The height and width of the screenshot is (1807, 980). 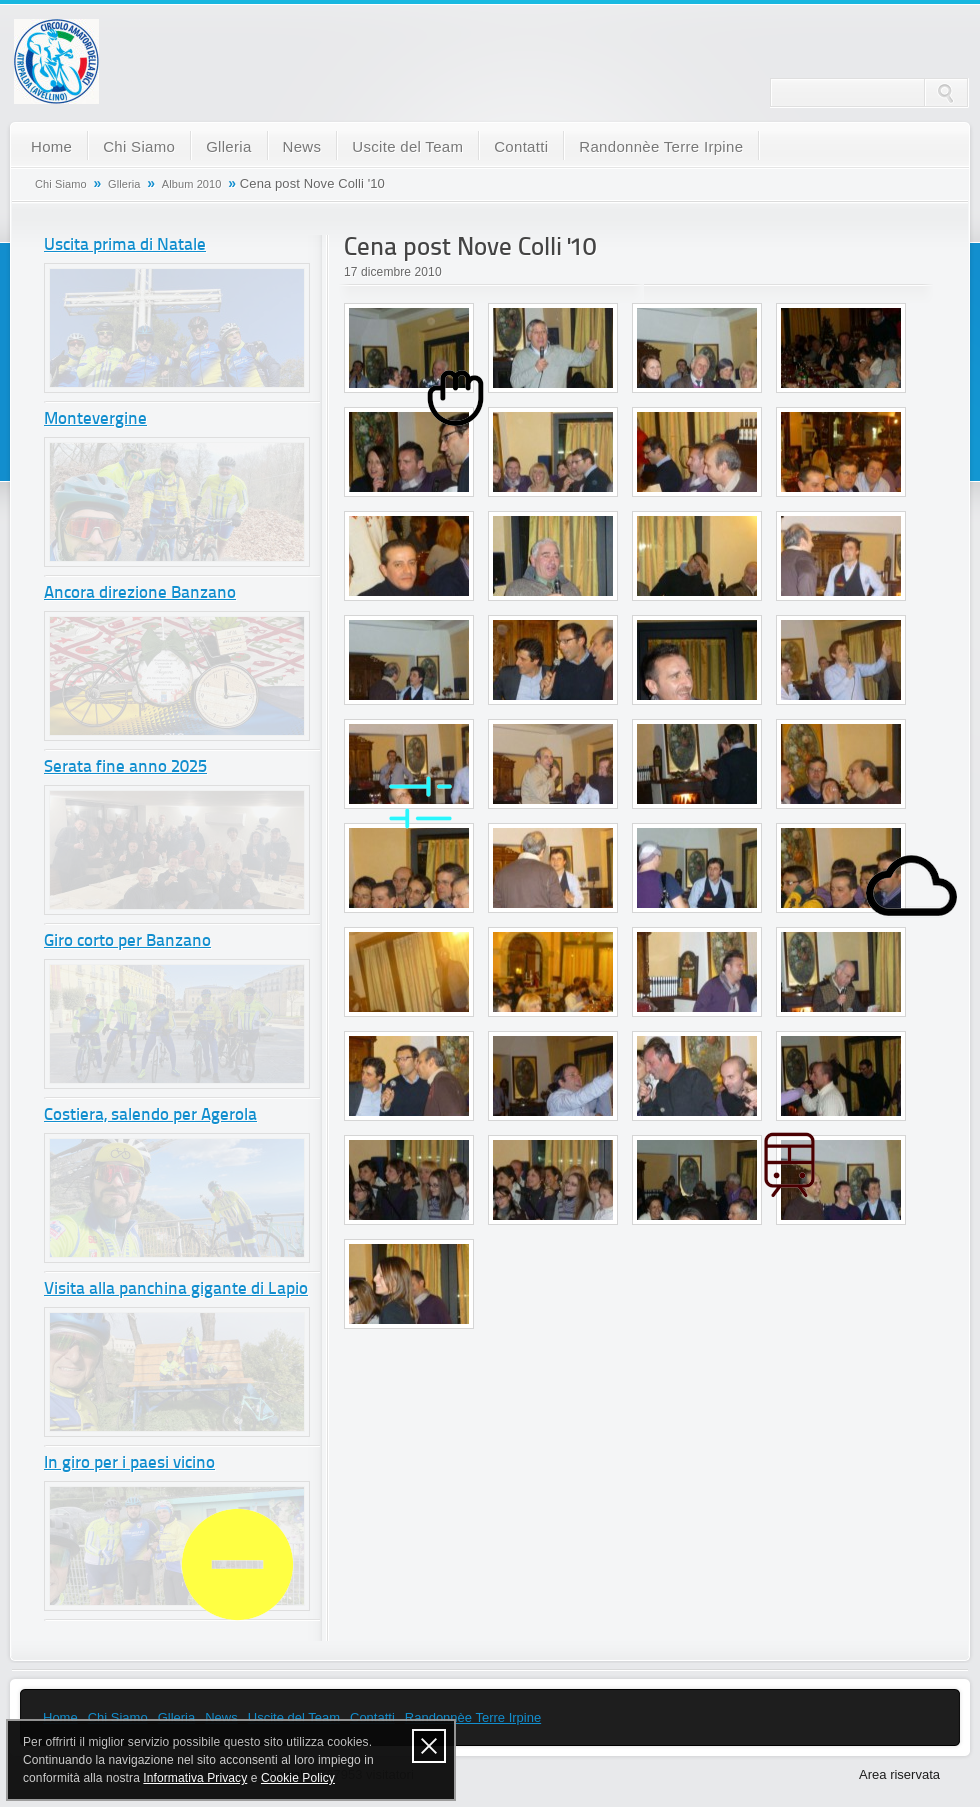 What do you see at coordinates (789, 1162) in the screenshot?
I see `access train schedules or rail transit options` at bounding box center [789, 1162].